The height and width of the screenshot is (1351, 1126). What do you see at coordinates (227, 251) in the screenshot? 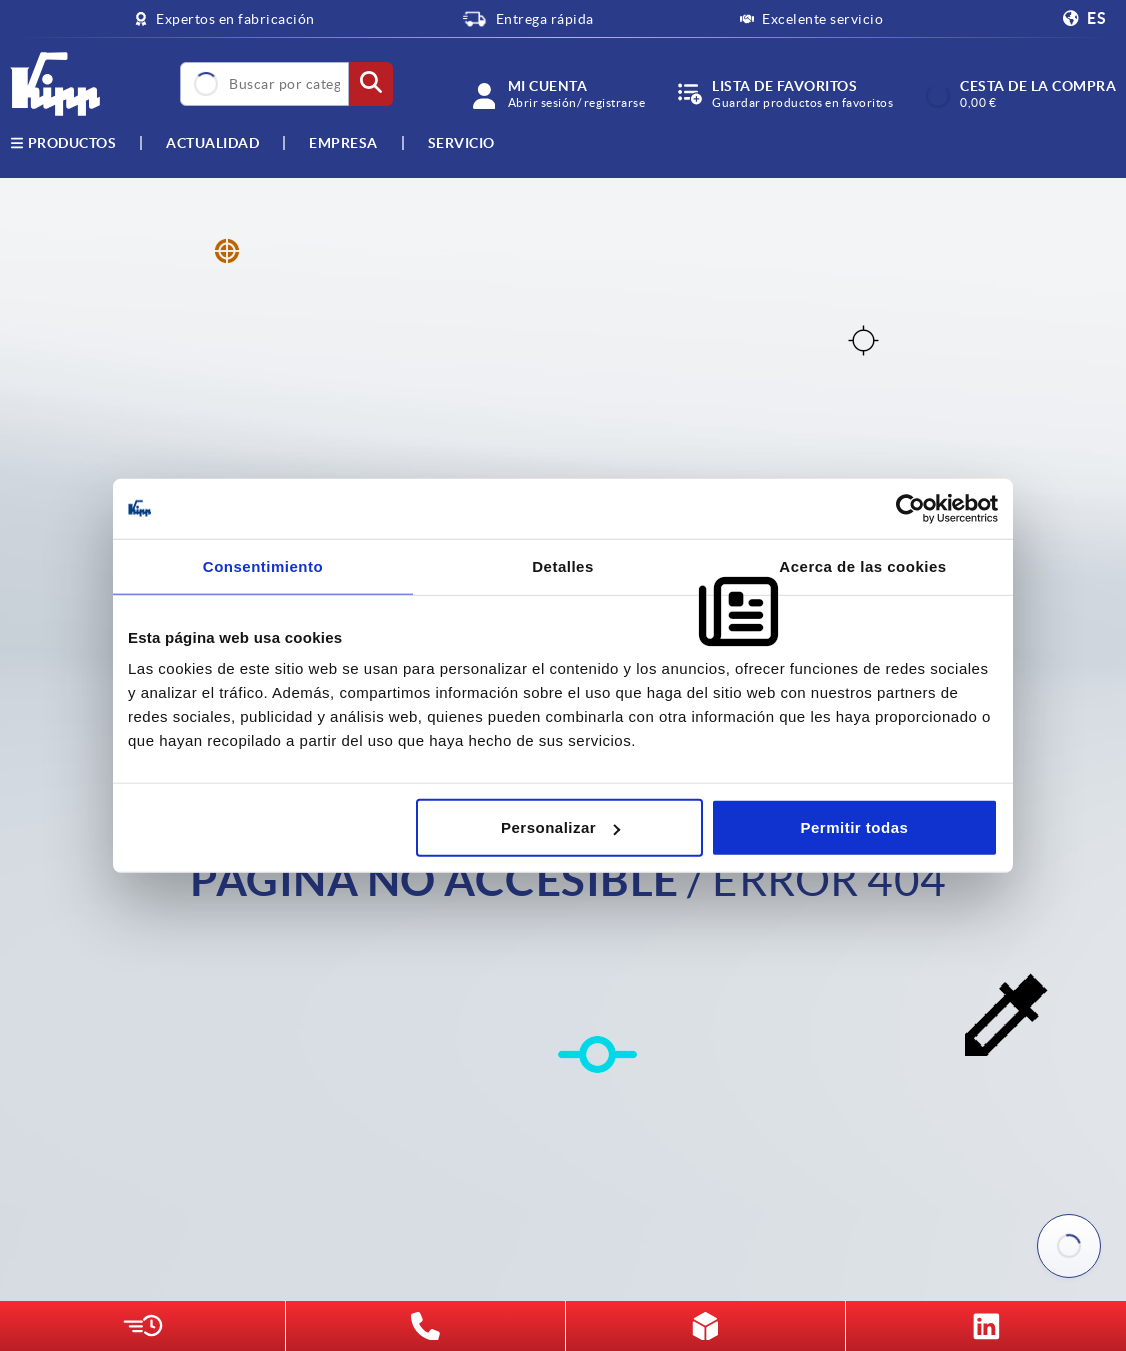
I see `view polar chart analytics` at bounding box center [227, 251].